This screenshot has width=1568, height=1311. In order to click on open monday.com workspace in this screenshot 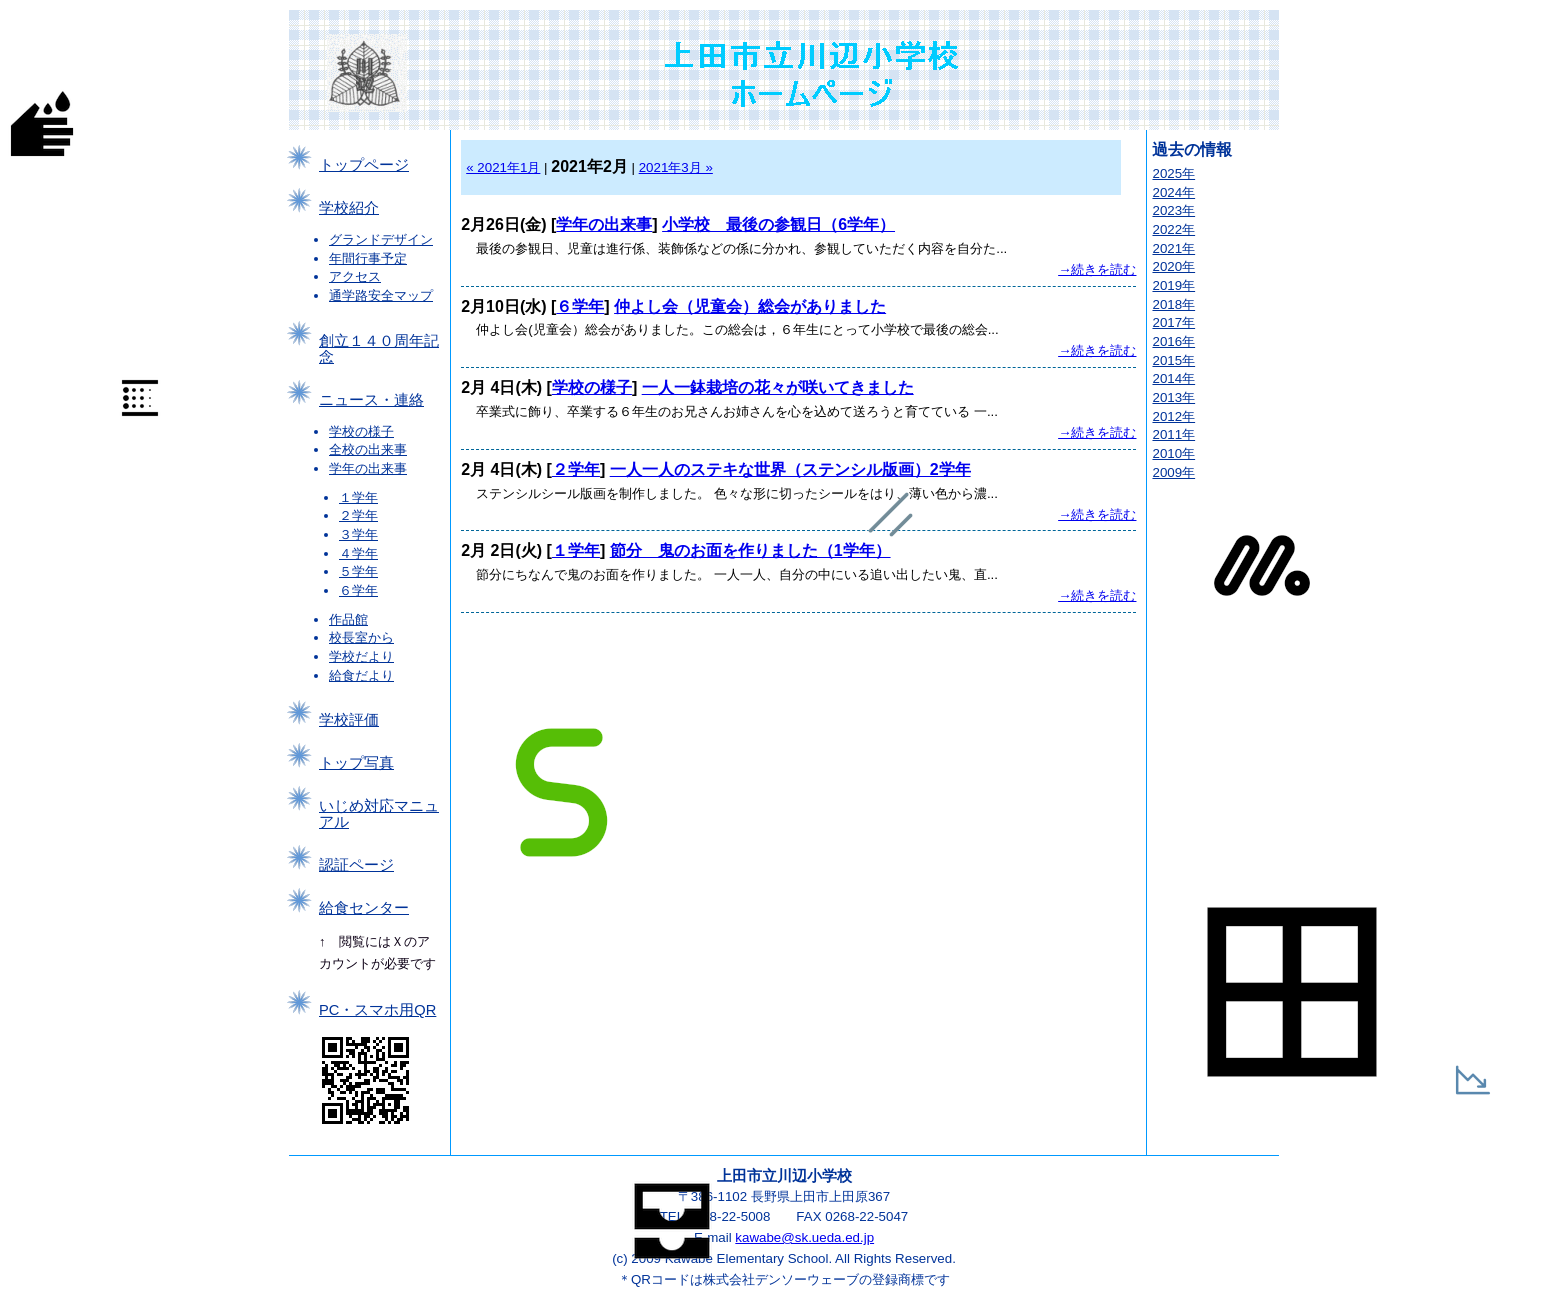, I will do `click(1259, 565)`.